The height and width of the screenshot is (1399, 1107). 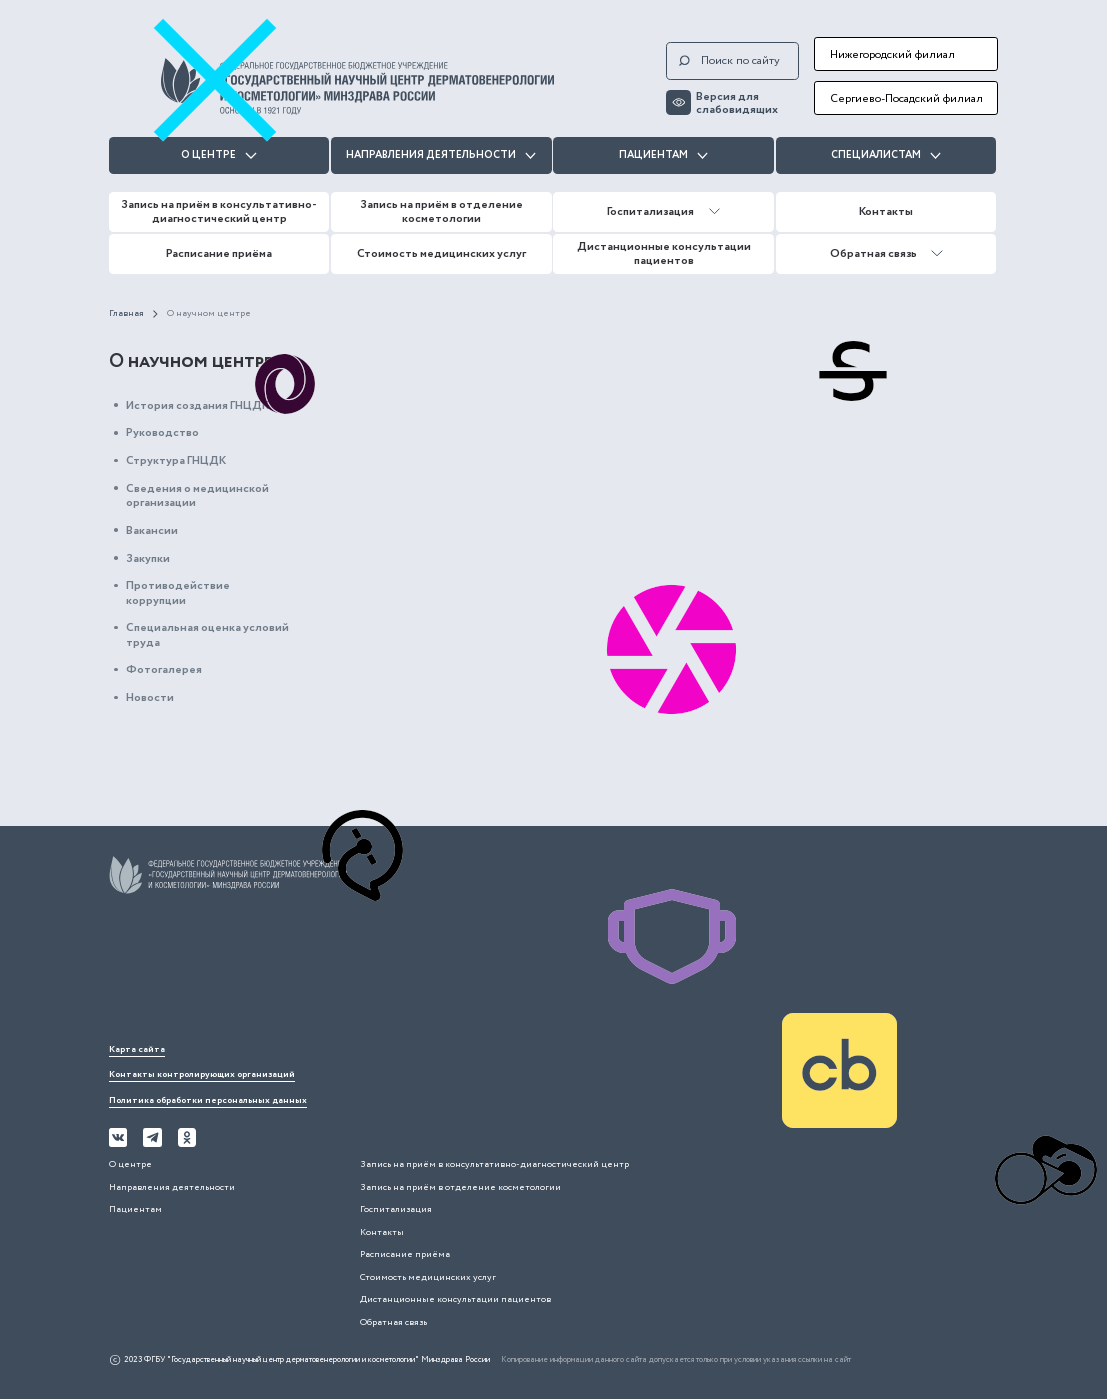 What do you see at coordinates (285, 384) in the screenshot?
I see `json file format indicator` at bounding box center [285, 384].